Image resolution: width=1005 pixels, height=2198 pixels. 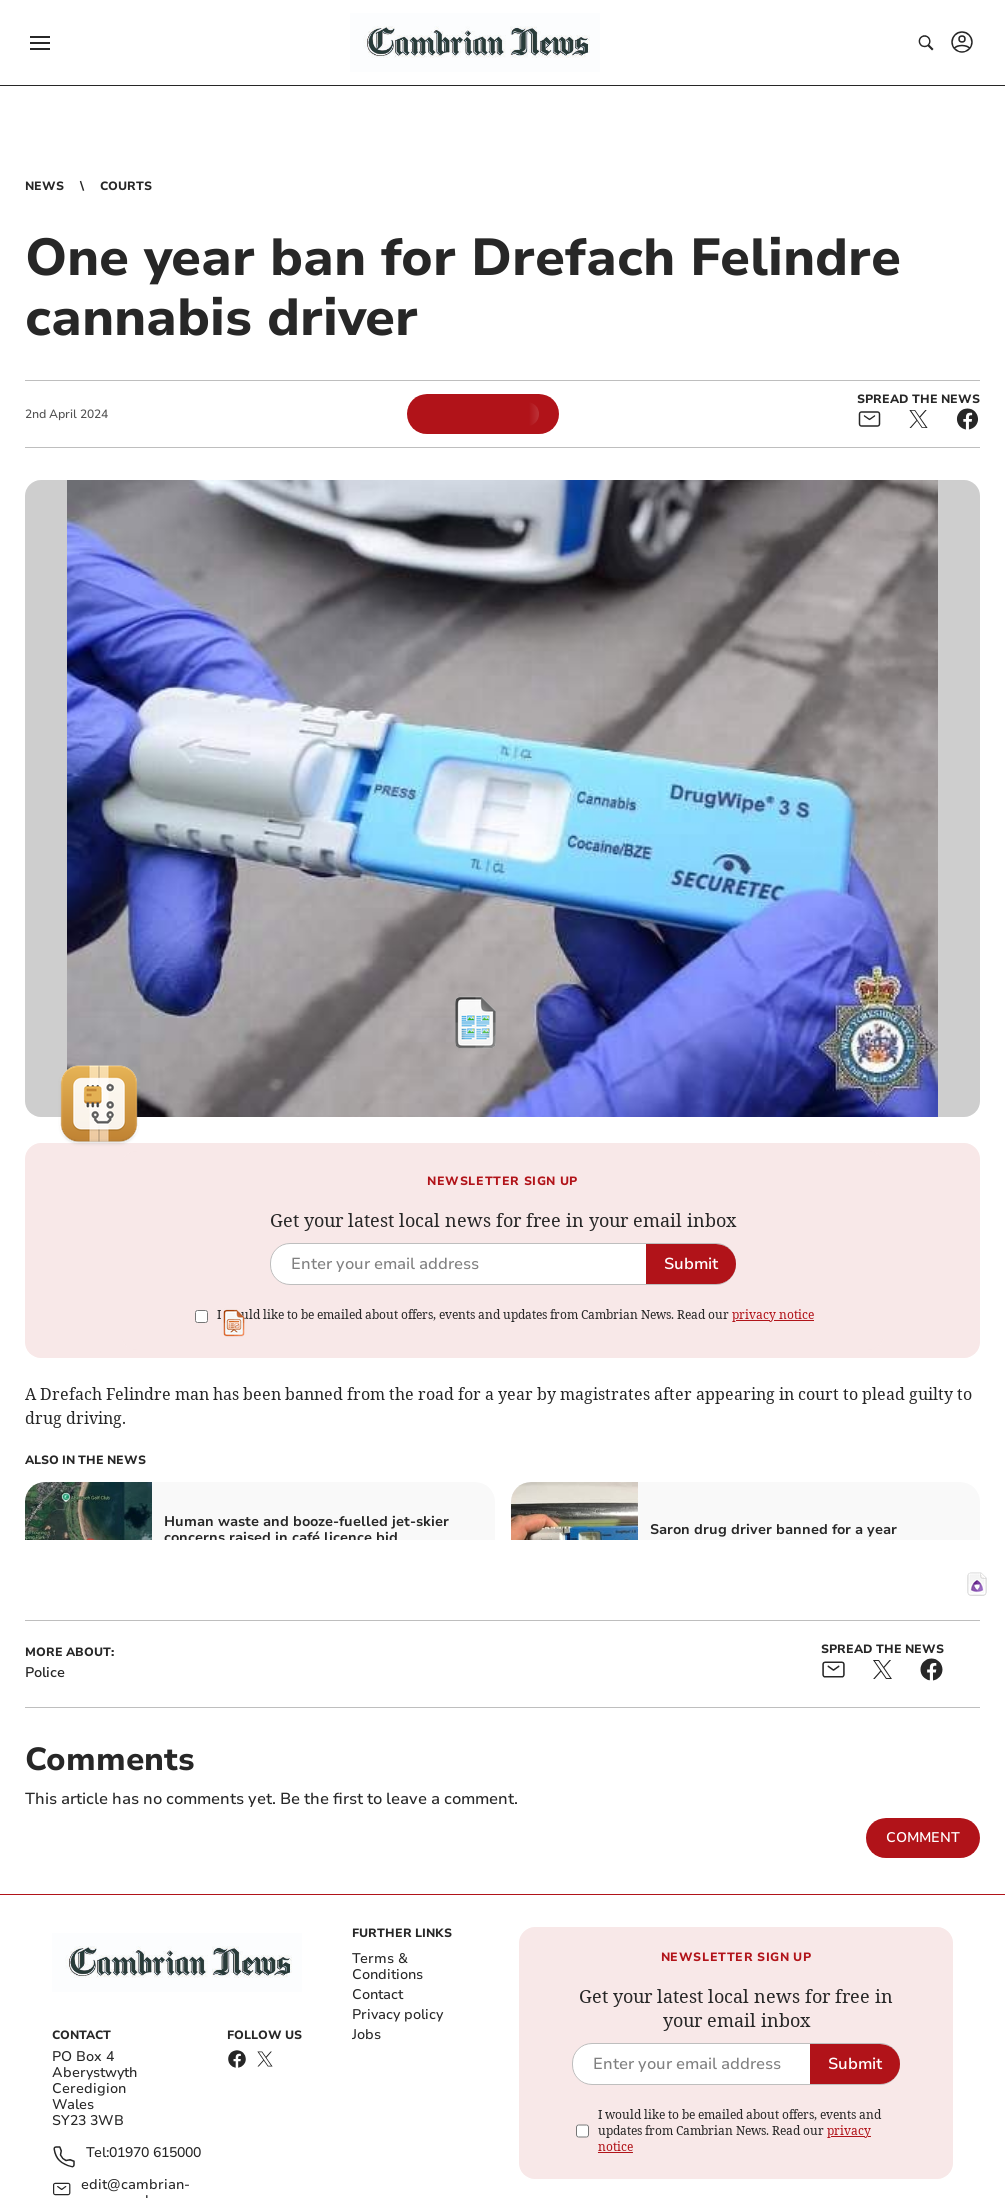 I want to click on open a presentation file, so click(x=234, y=1323).